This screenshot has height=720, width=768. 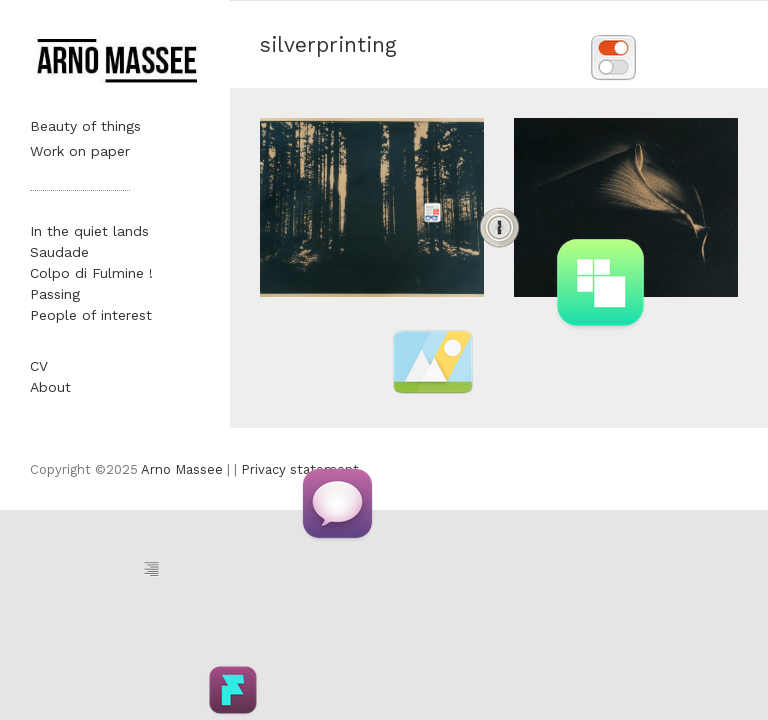 I want to click on open pidgin instant messaging app, so click(x=337, y=503).